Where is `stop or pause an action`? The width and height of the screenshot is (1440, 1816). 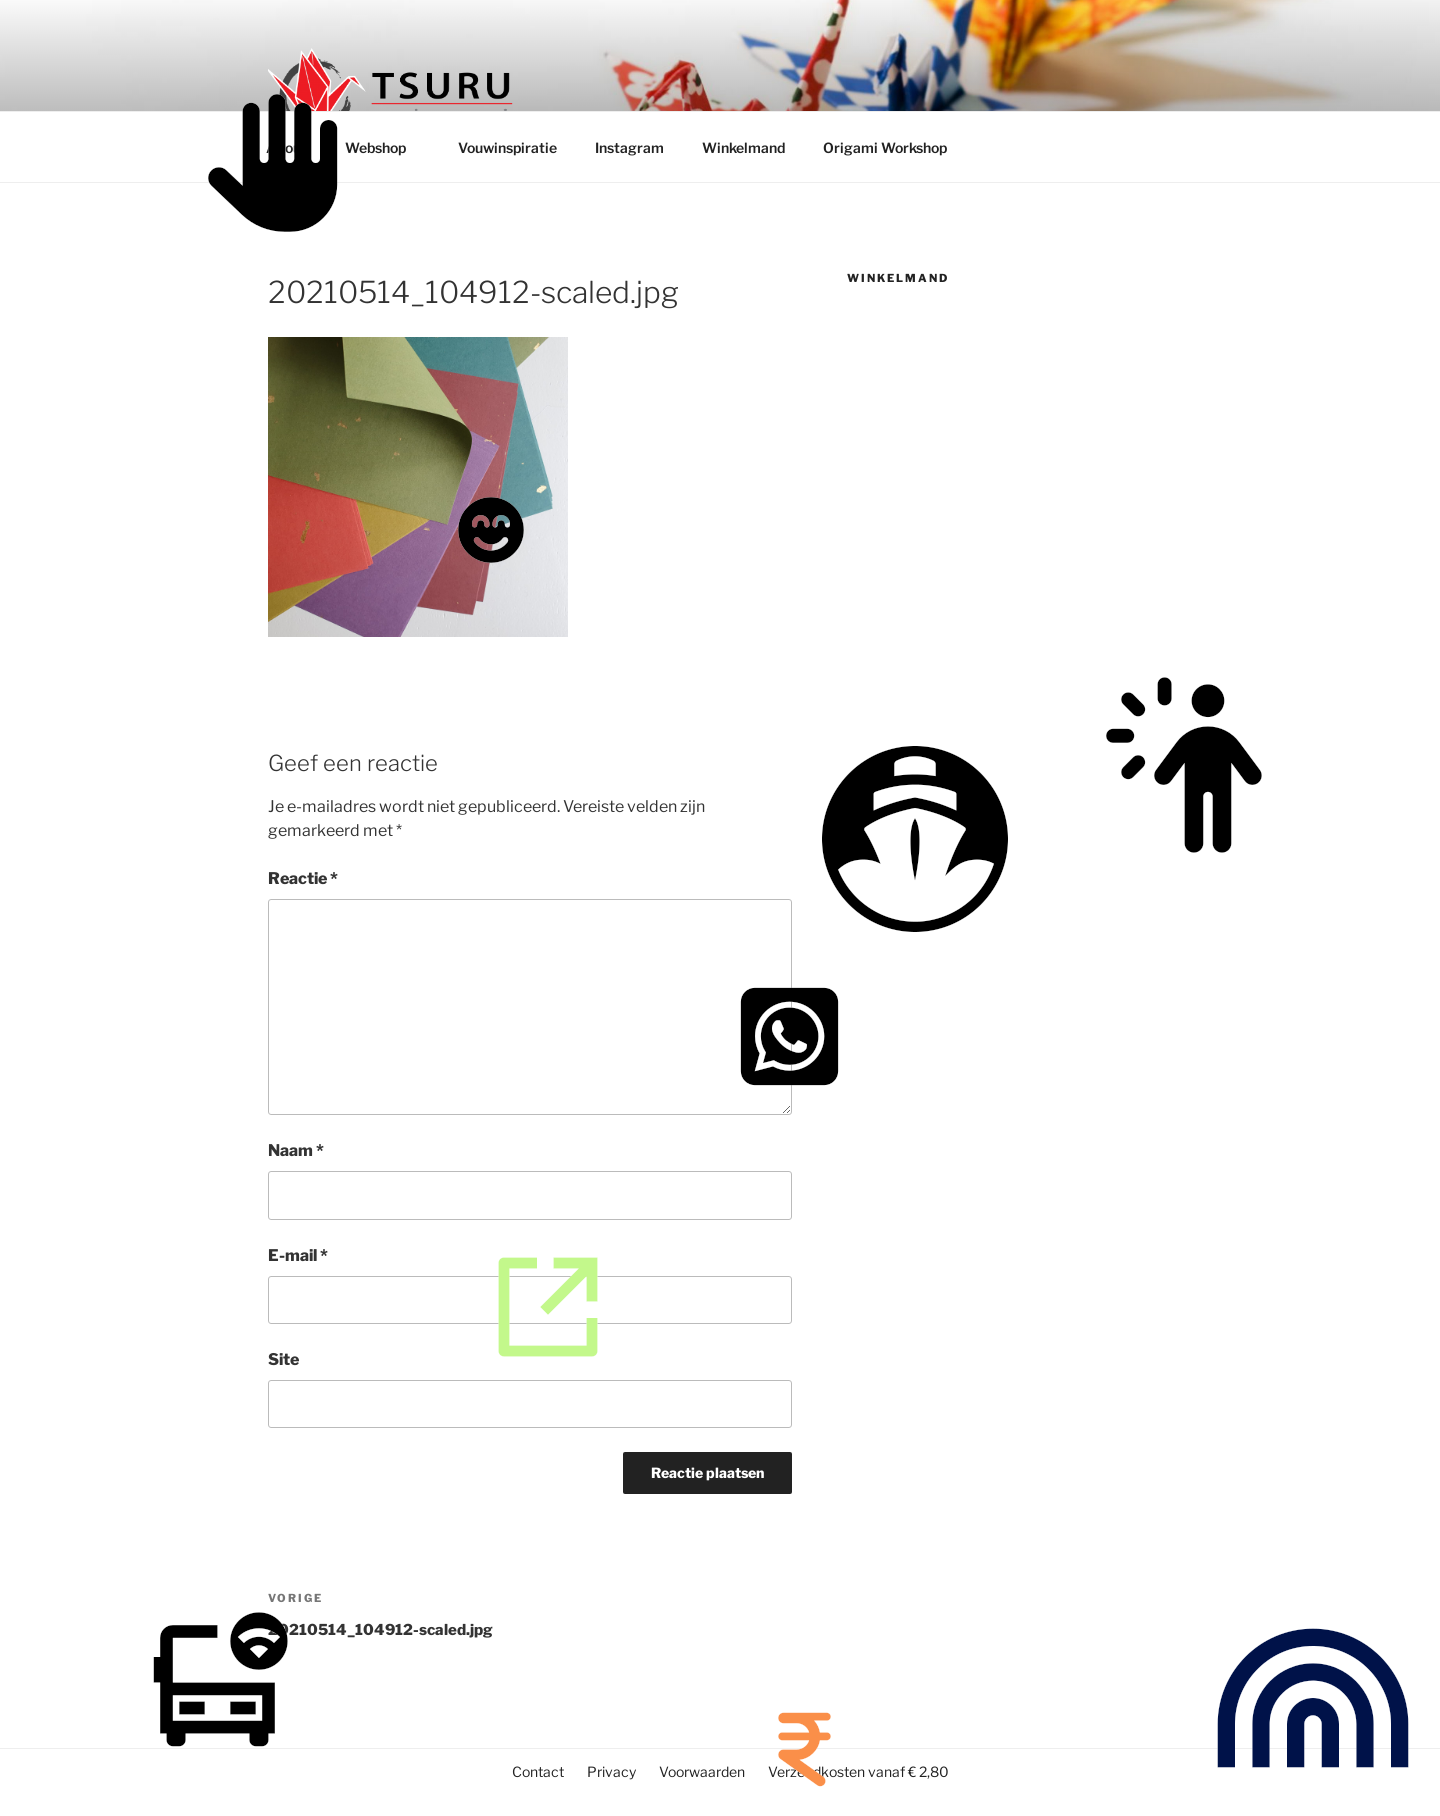 stop or pause an action is located at coordinates (277, 163).